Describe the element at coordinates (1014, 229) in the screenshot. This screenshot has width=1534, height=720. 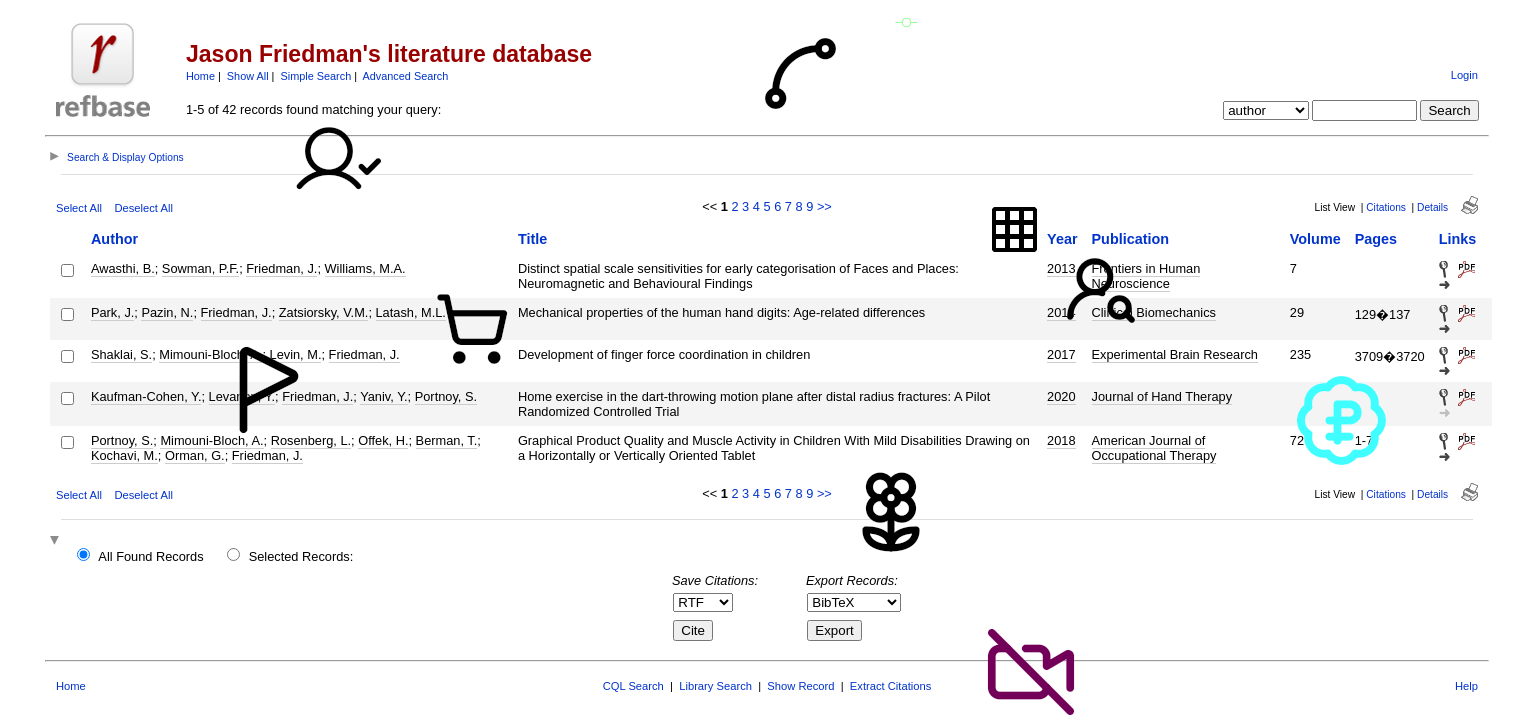
I see `toggle grid view display` at that location.